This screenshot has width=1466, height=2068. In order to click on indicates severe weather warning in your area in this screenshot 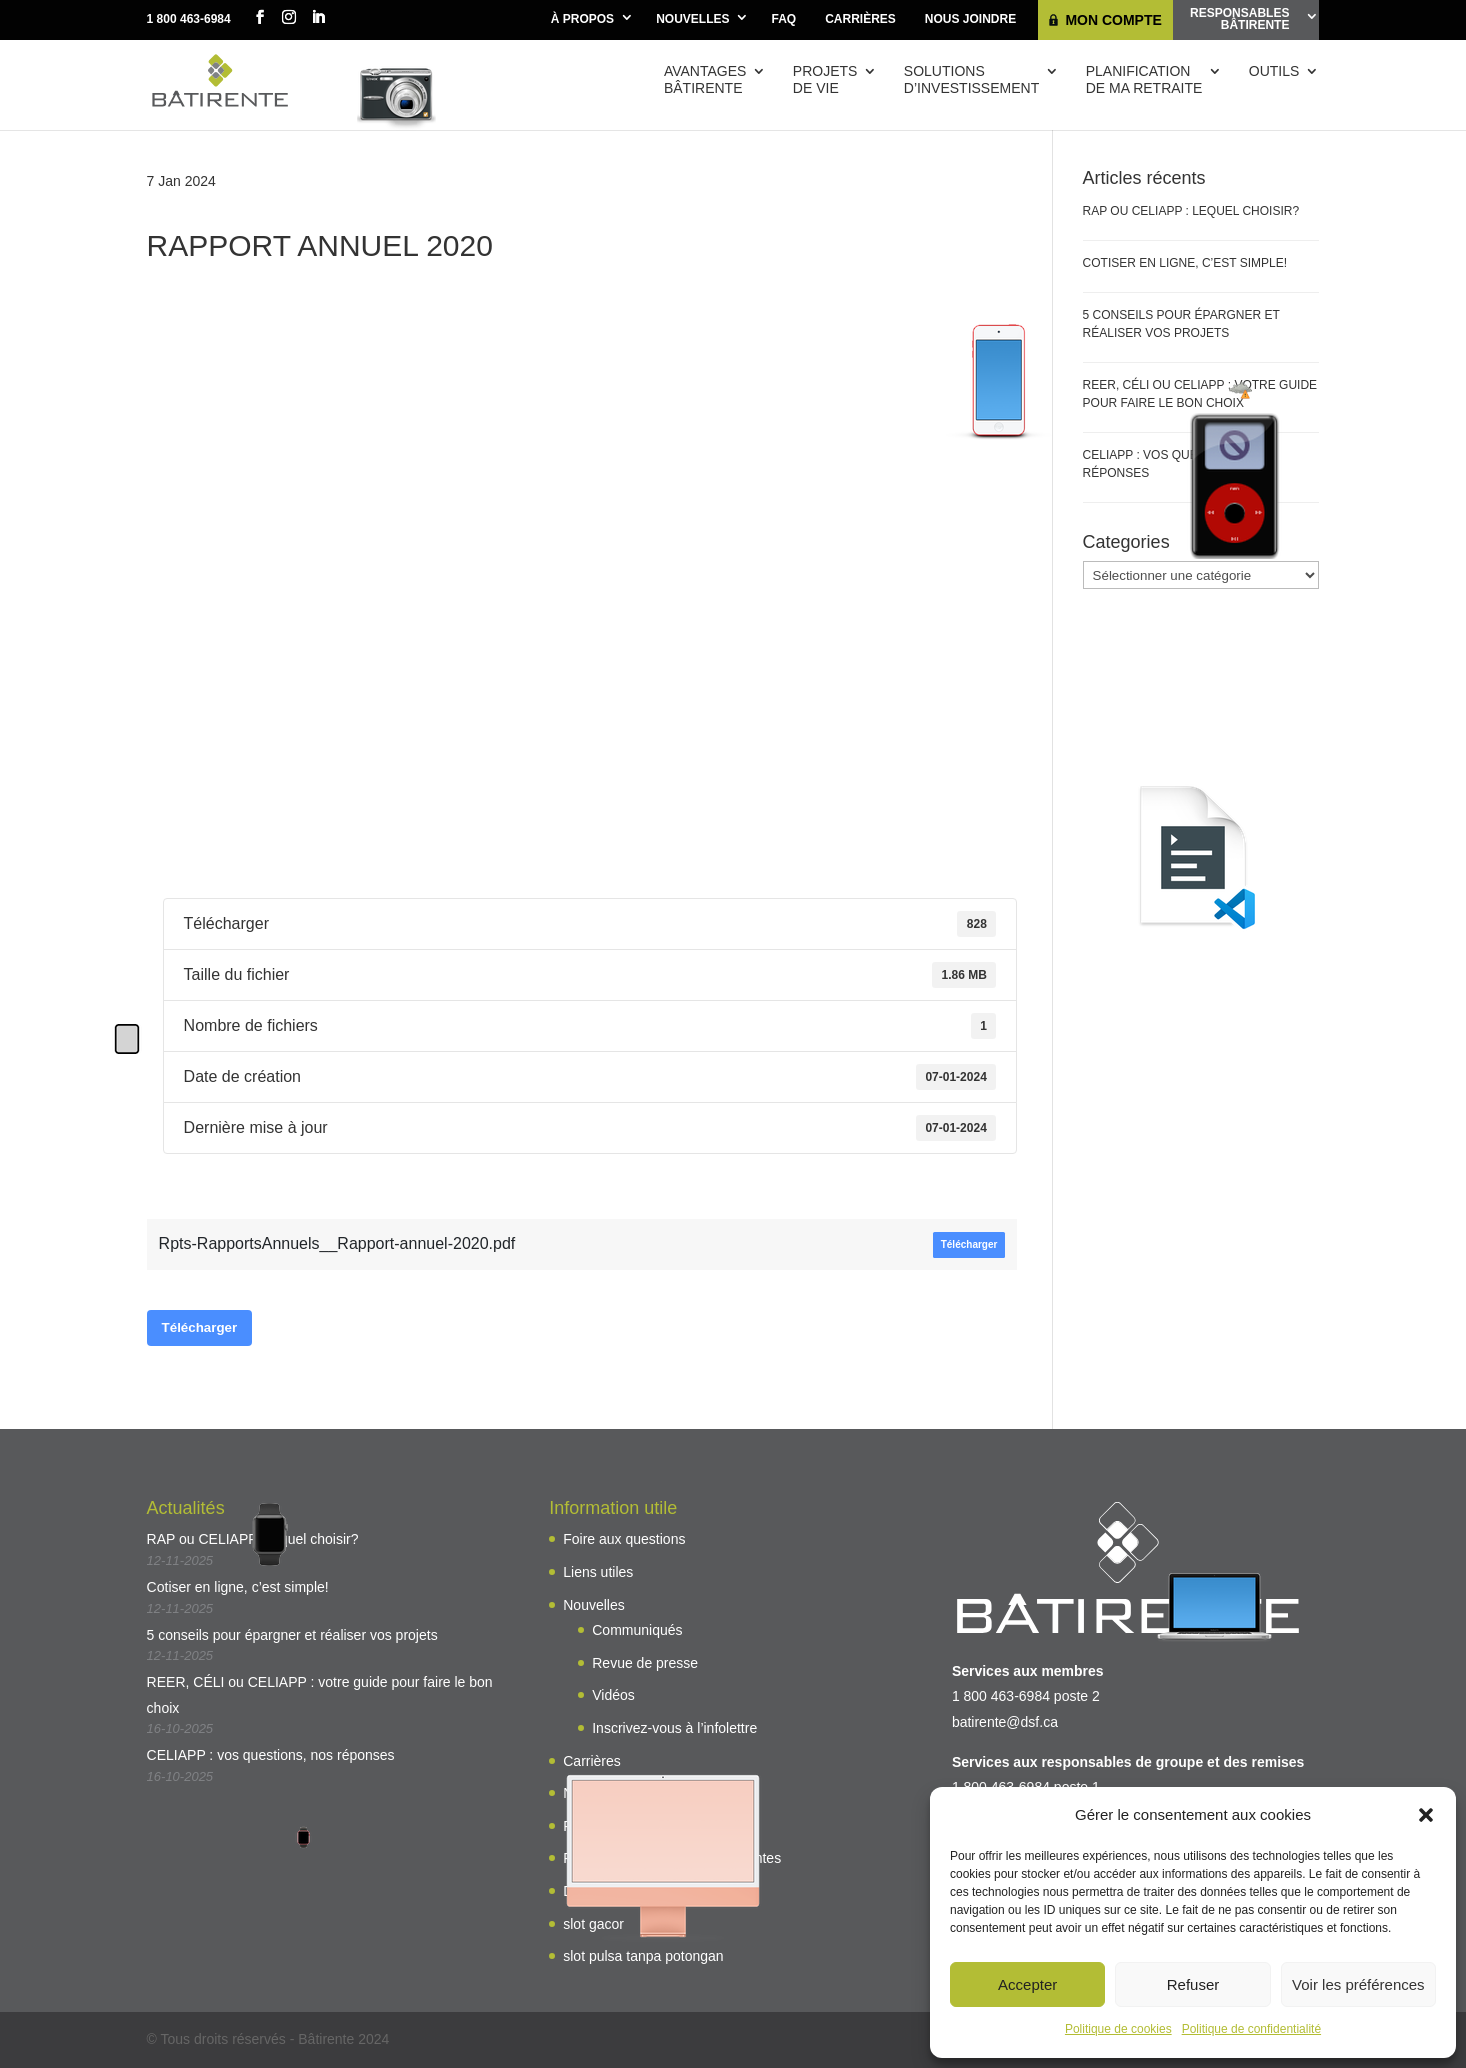, I will do `click(1240, 389)`.